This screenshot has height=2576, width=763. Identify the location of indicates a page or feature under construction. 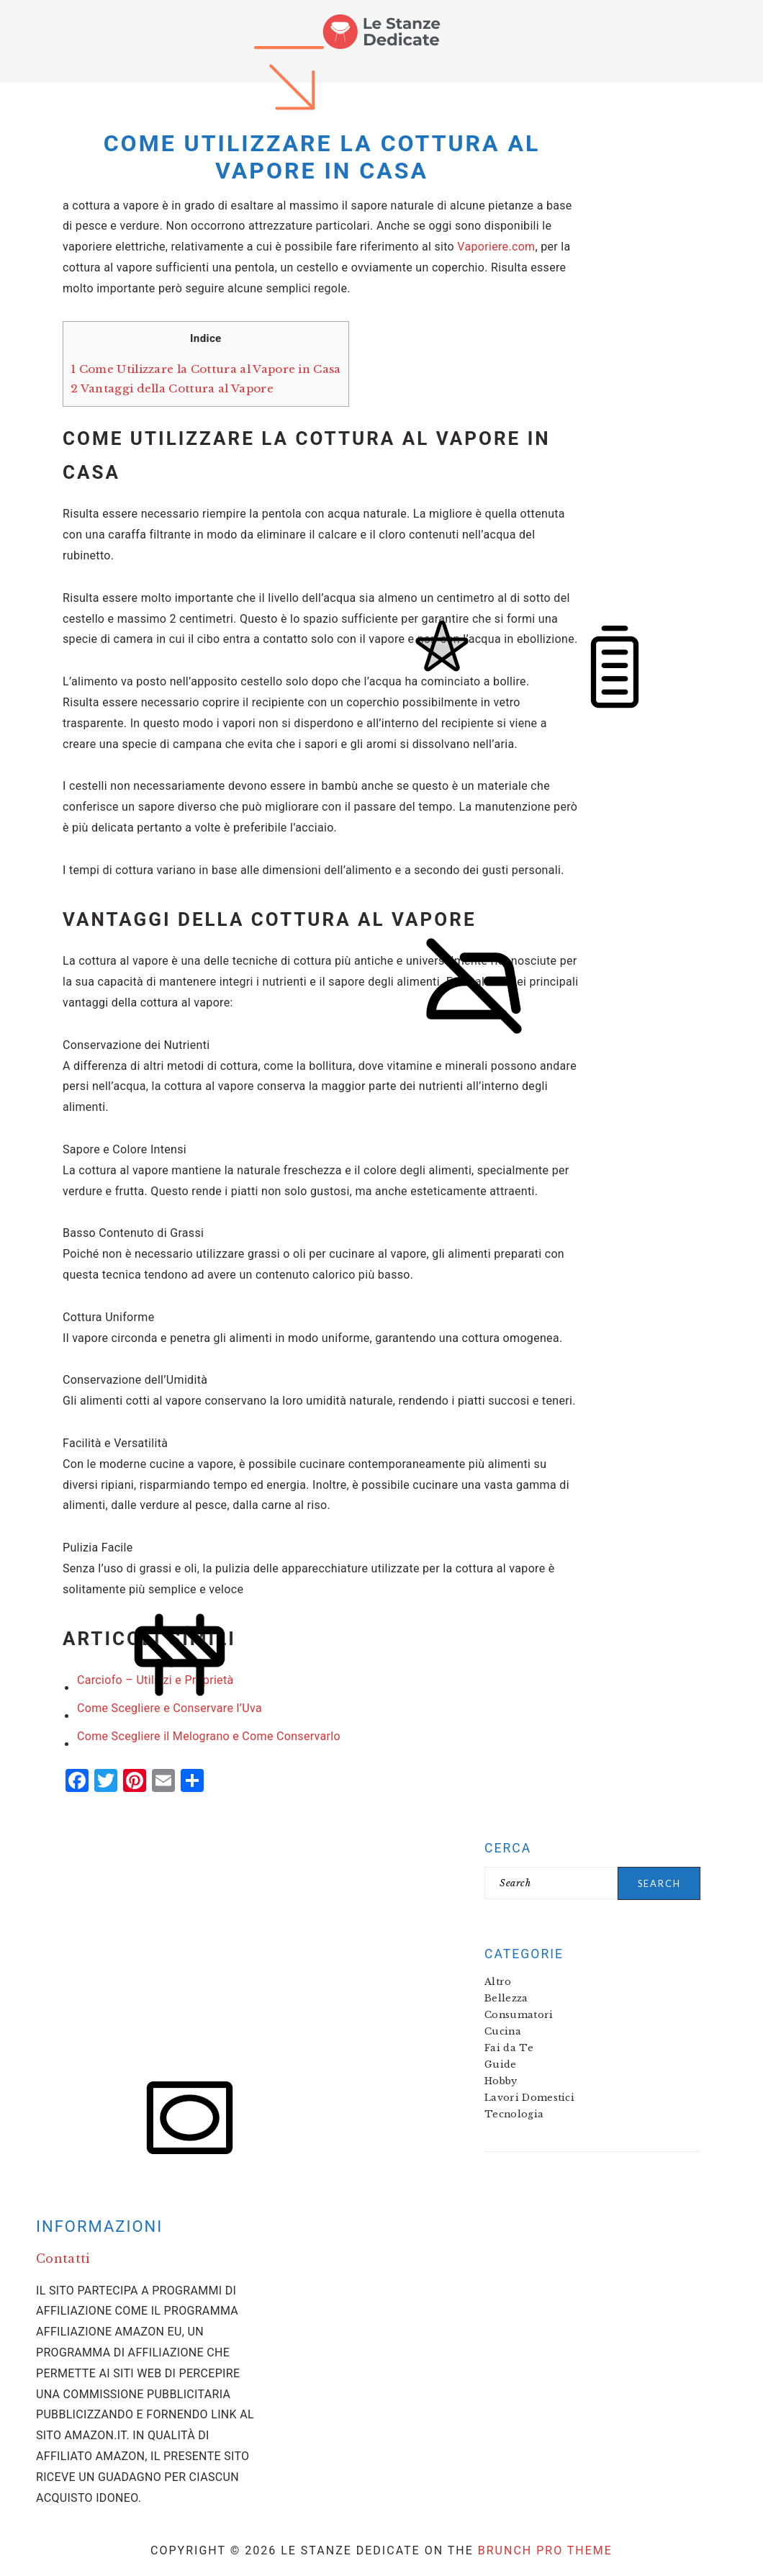
(179, 1654).